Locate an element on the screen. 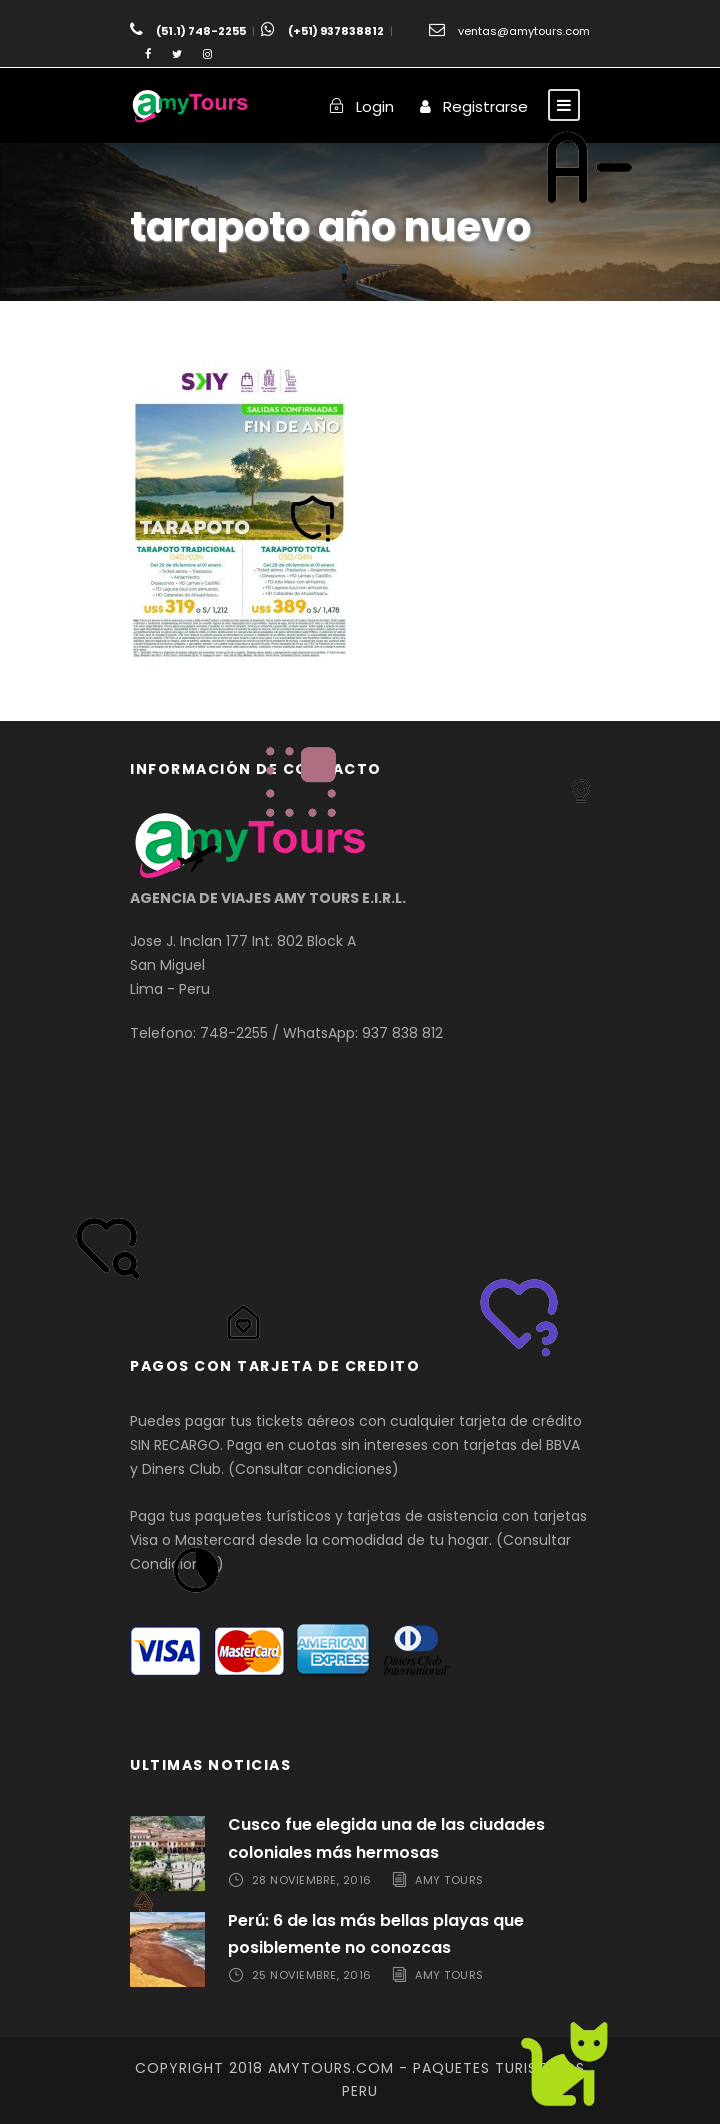  access your favorite or loved home is located at coordinates (243, 1323).